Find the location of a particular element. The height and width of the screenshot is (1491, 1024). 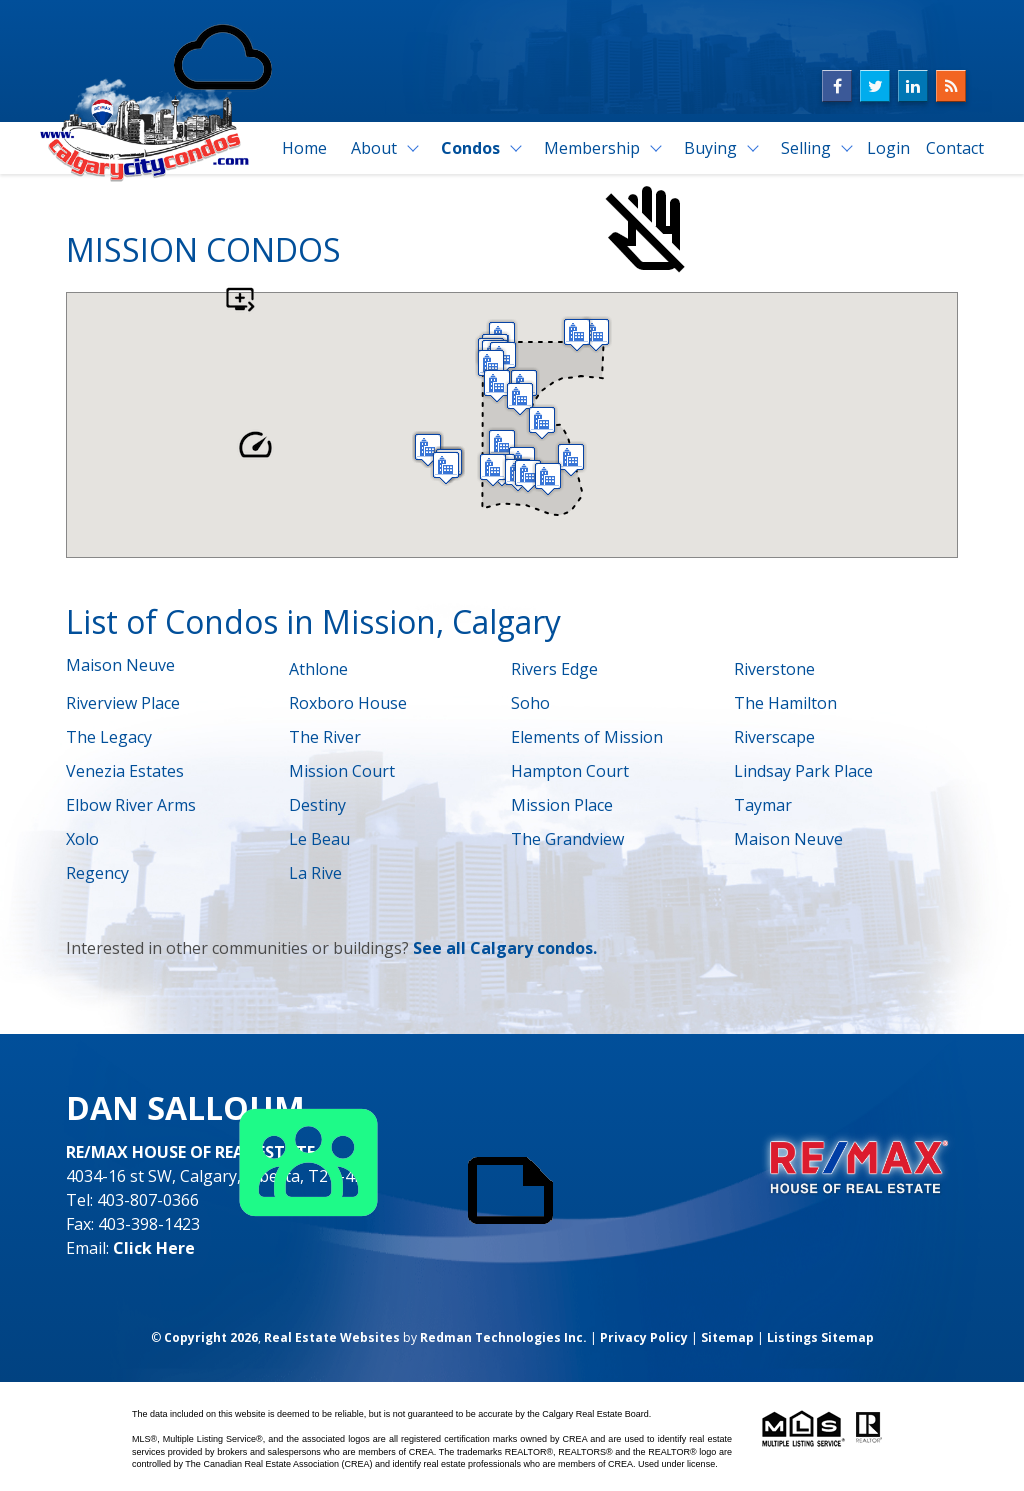

do not touch or interact with this item is located at coordinates (648, 230).